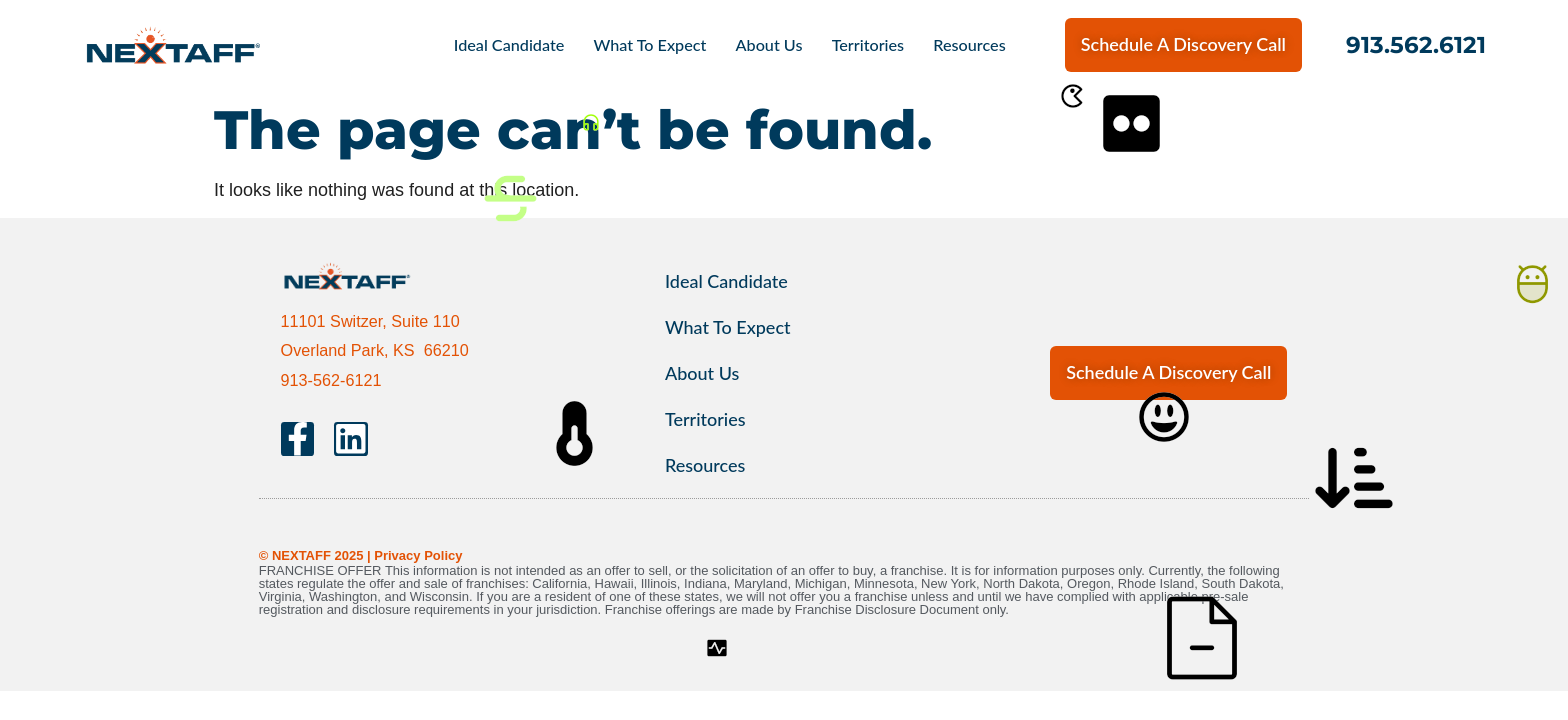 The image size is (1568, 720). What do you see at coordinates (1202, 638) in the screenshot?
I see `remove a file or document` at bounding box center [1202, 638].